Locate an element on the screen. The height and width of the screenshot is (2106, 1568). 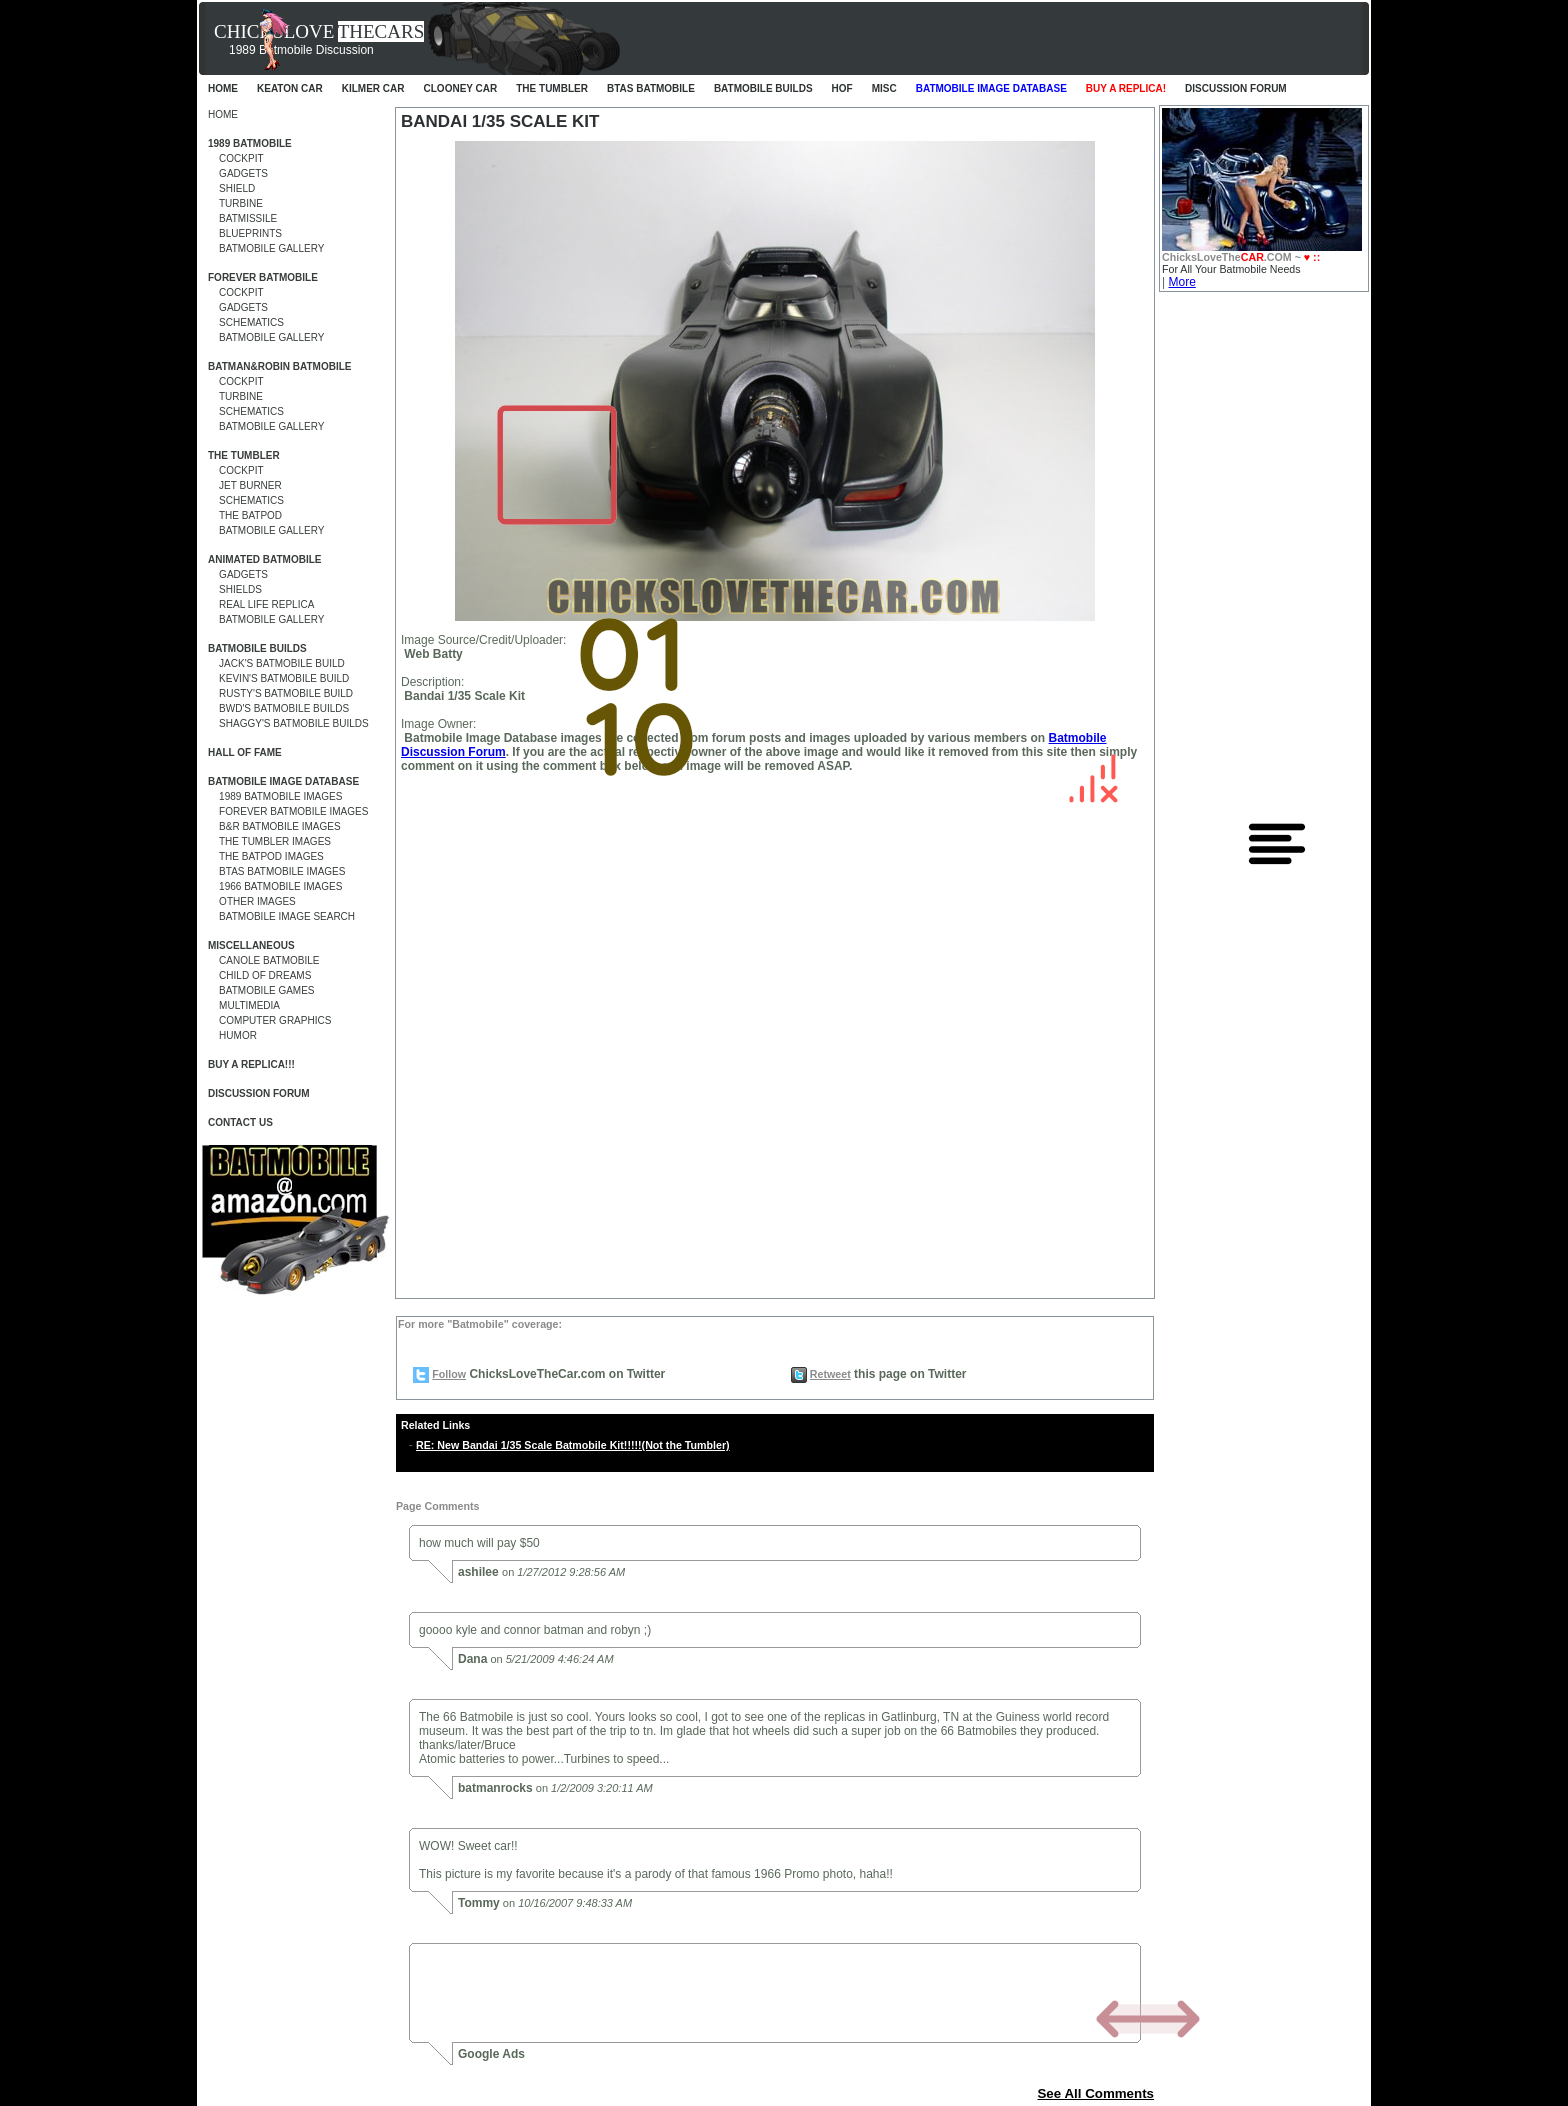
view or edit binary data is located at coordinates (635, 697).